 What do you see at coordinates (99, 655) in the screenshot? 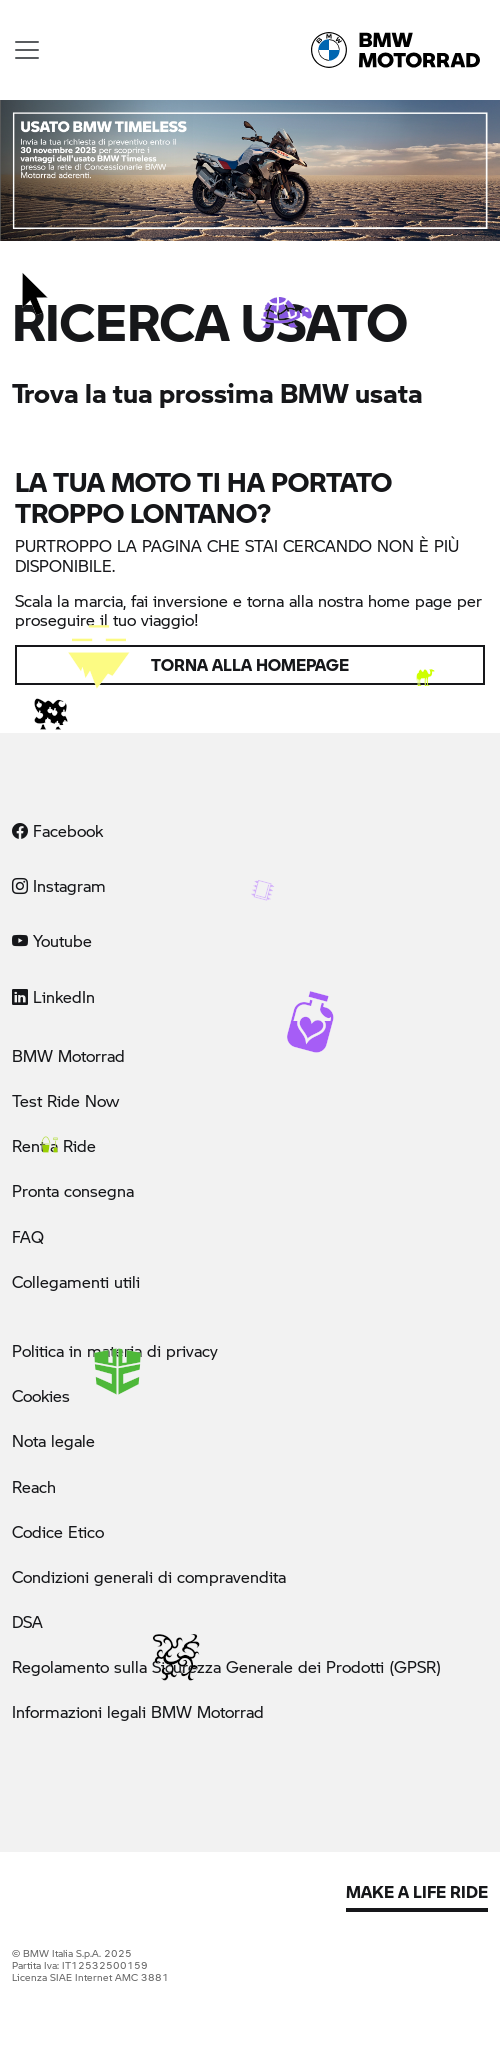
I see `access platformer game level` at bounding box center [99, 655].